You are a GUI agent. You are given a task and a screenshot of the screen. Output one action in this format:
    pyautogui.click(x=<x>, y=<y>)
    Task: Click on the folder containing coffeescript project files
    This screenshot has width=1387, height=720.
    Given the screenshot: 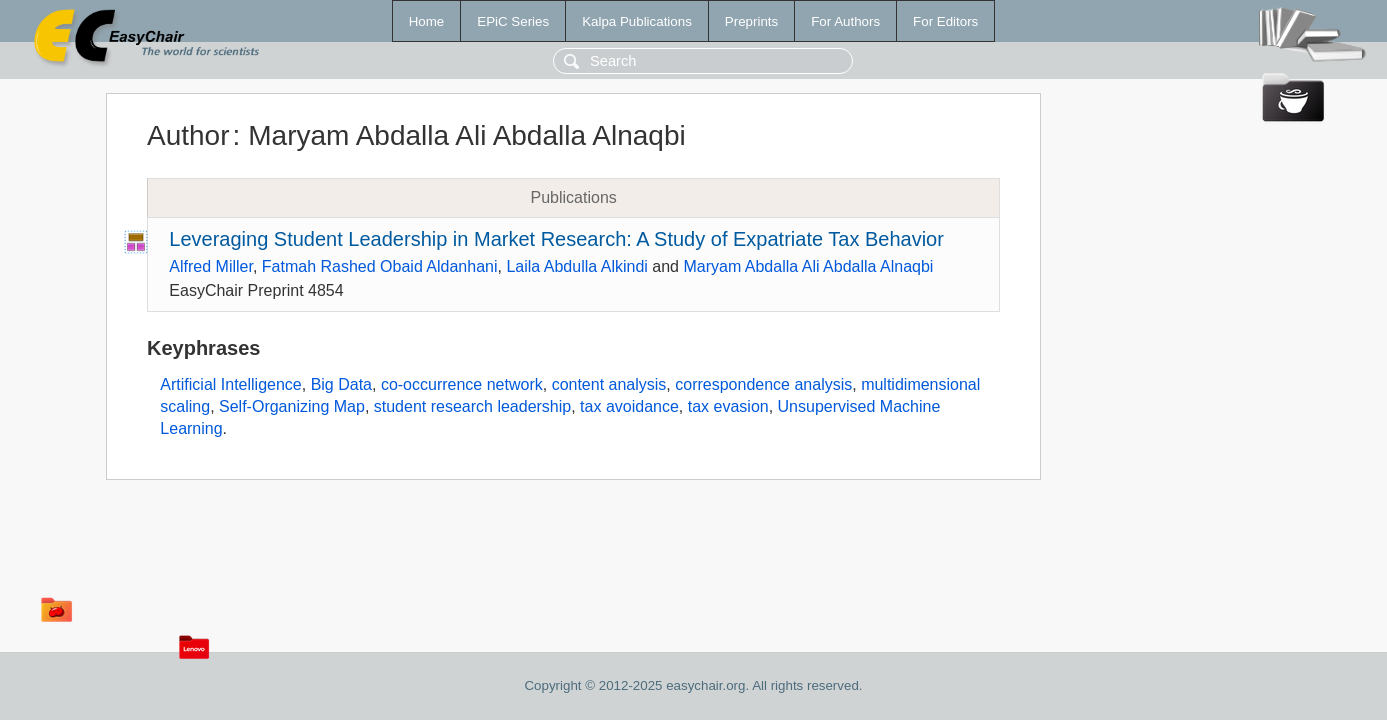 What is the action you would take?
    pyautogui.click(x=1293, y=99)
    